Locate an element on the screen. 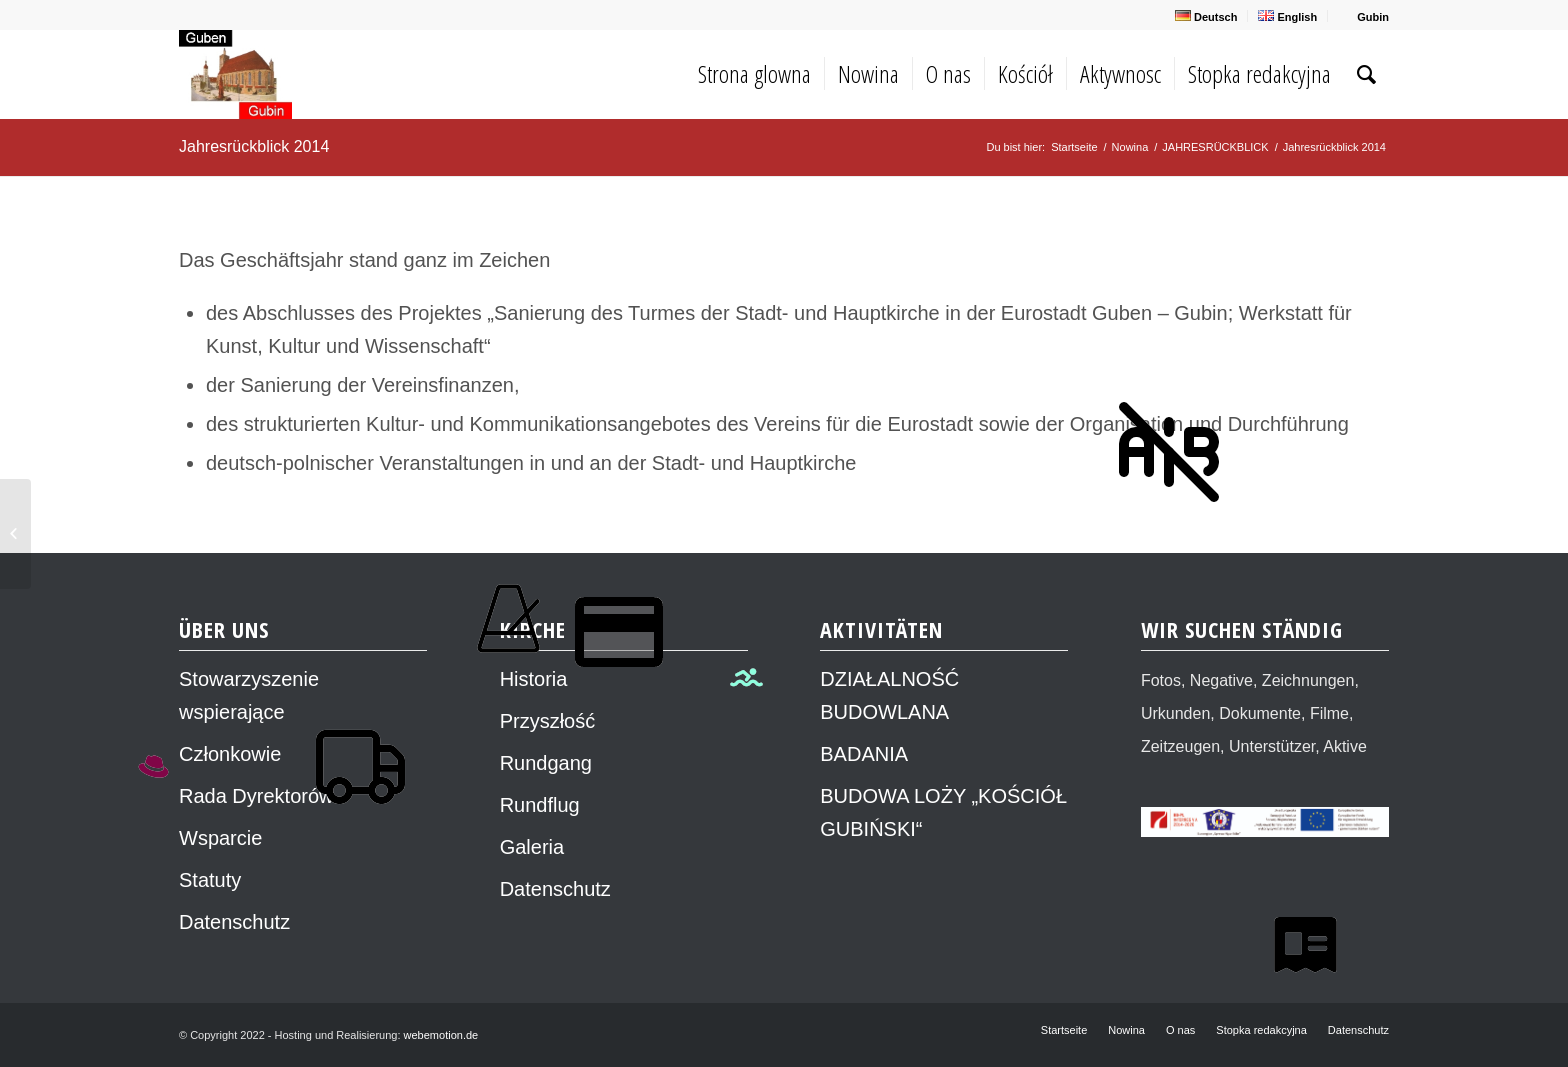 This screenshot has width=1568, height=1067. track your delivery or shipment is located at coordinates (360, 764).